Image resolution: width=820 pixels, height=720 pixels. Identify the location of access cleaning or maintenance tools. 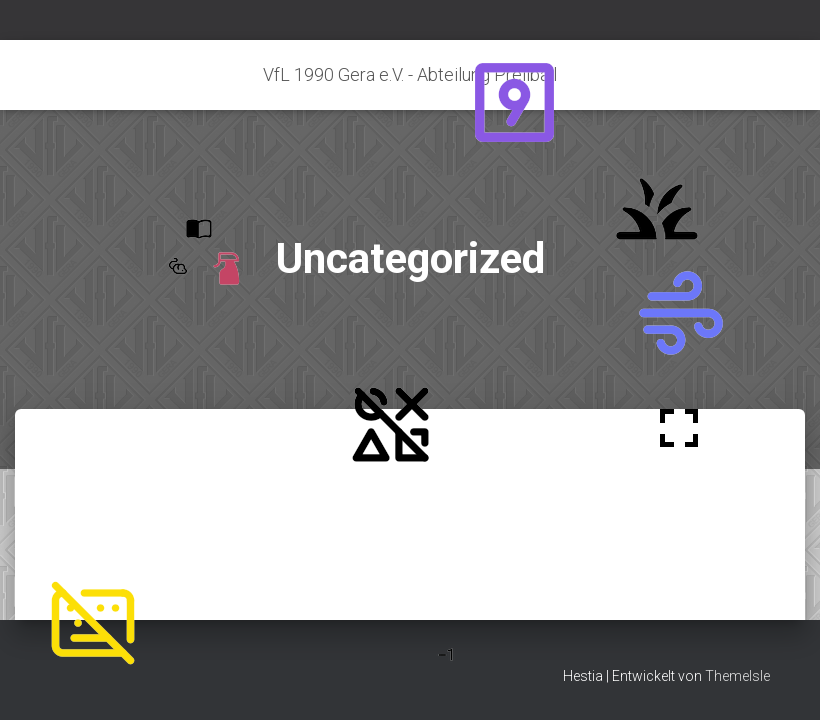
(227, 268).